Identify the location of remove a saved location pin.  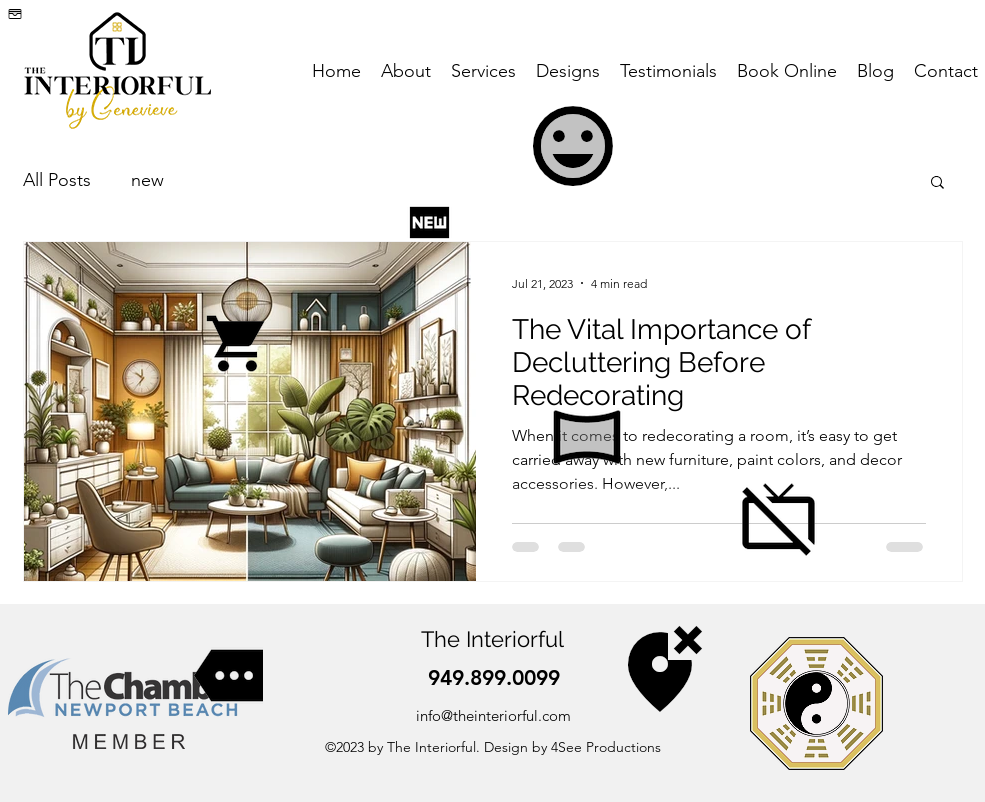
(660, 668).